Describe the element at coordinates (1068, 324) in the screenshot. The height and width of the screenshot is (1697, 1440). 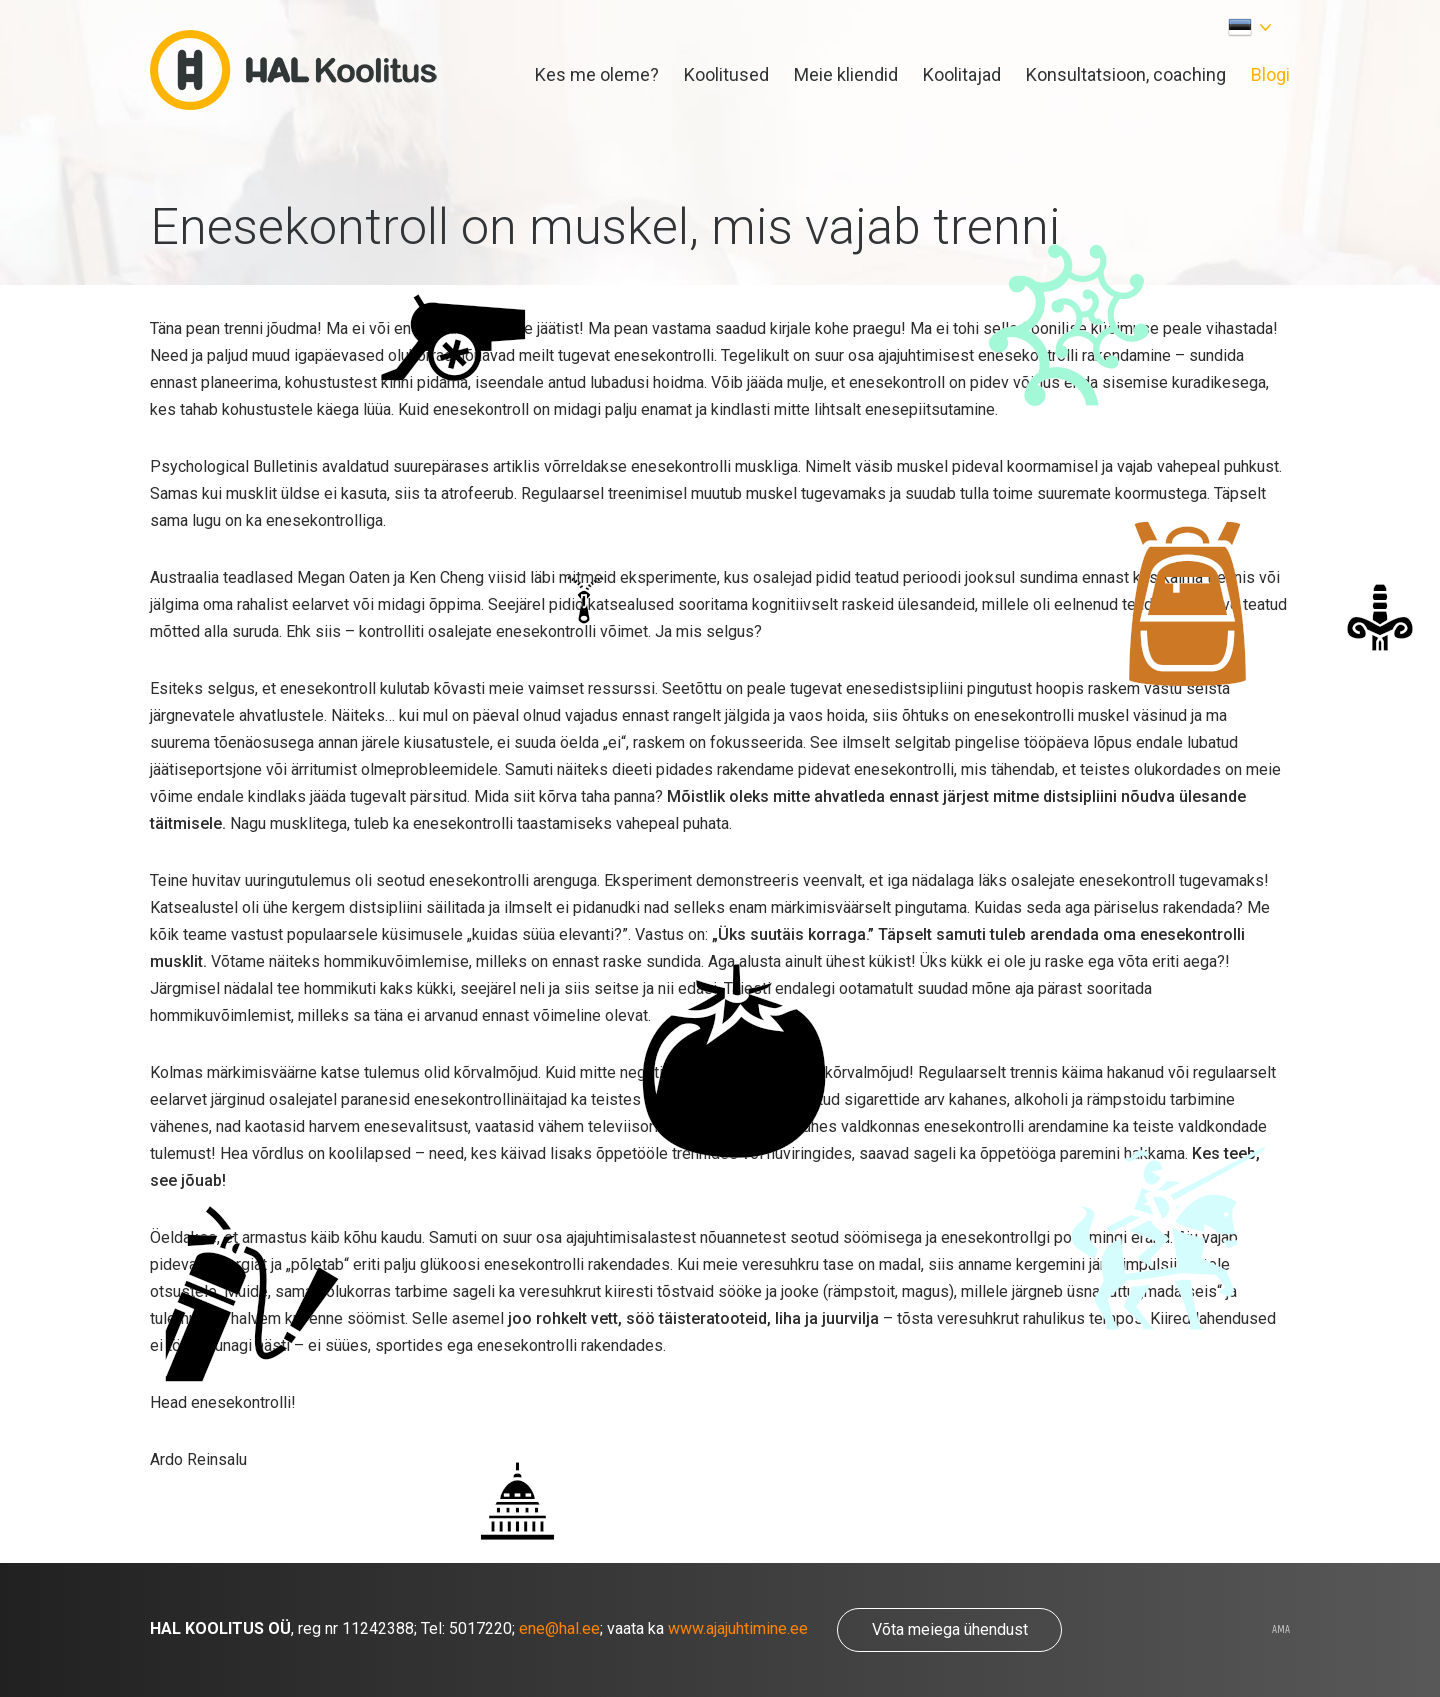
I see `decorative flourish or ornamental design element` at that location.